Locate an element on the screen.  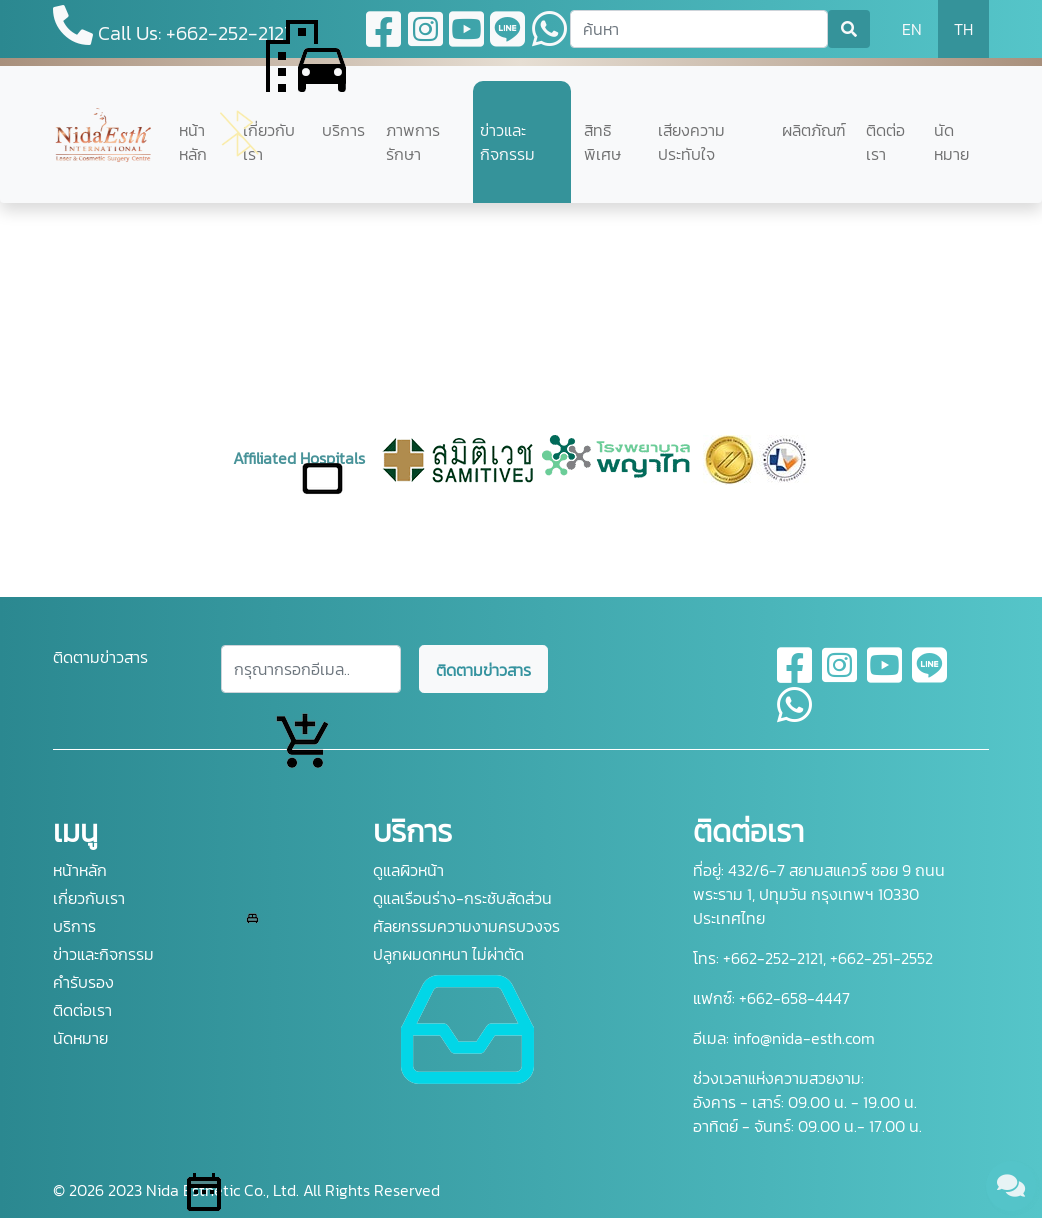
access transportation or commute options is located at coordinates (306, 56).